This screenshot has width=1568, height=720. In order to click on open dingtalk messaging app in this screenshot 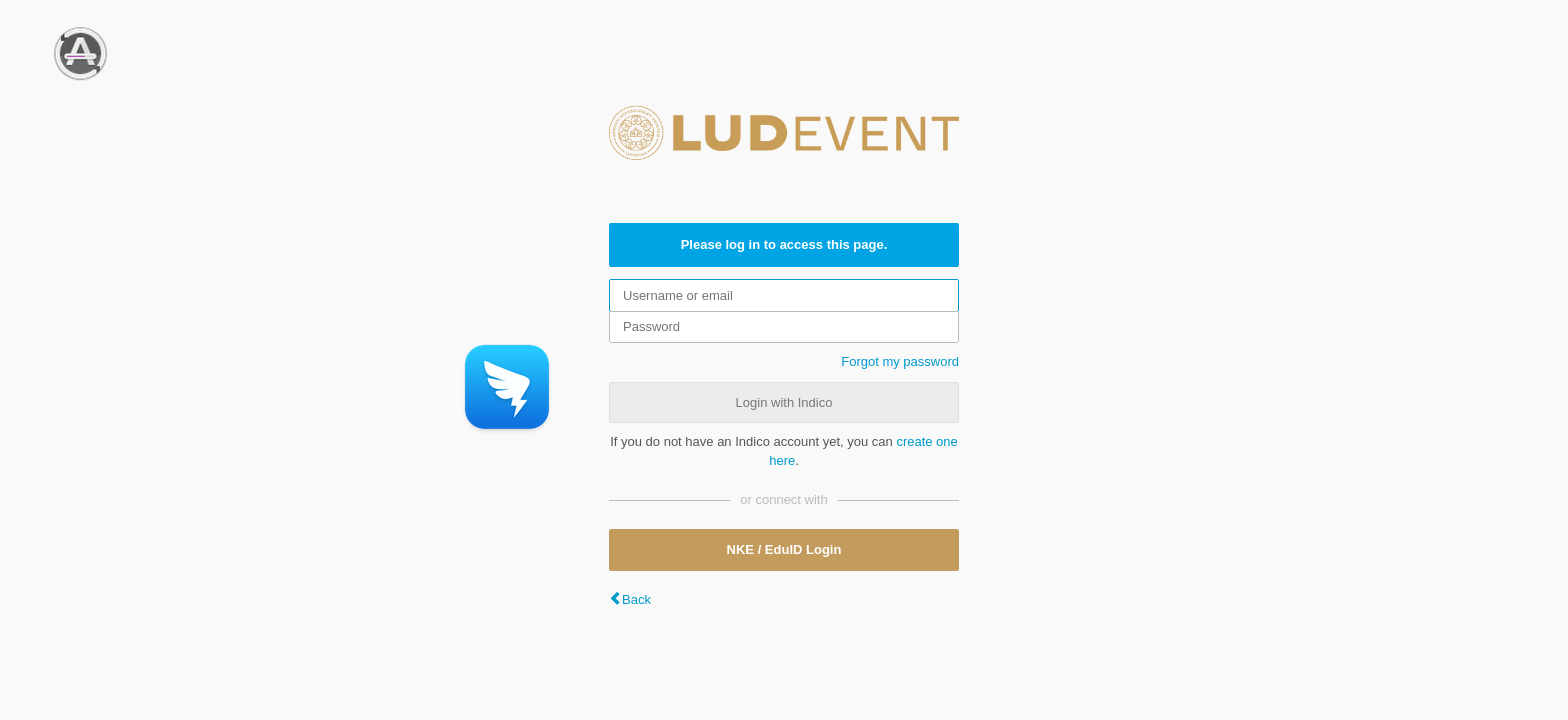, I will do `click(507, 387)`.